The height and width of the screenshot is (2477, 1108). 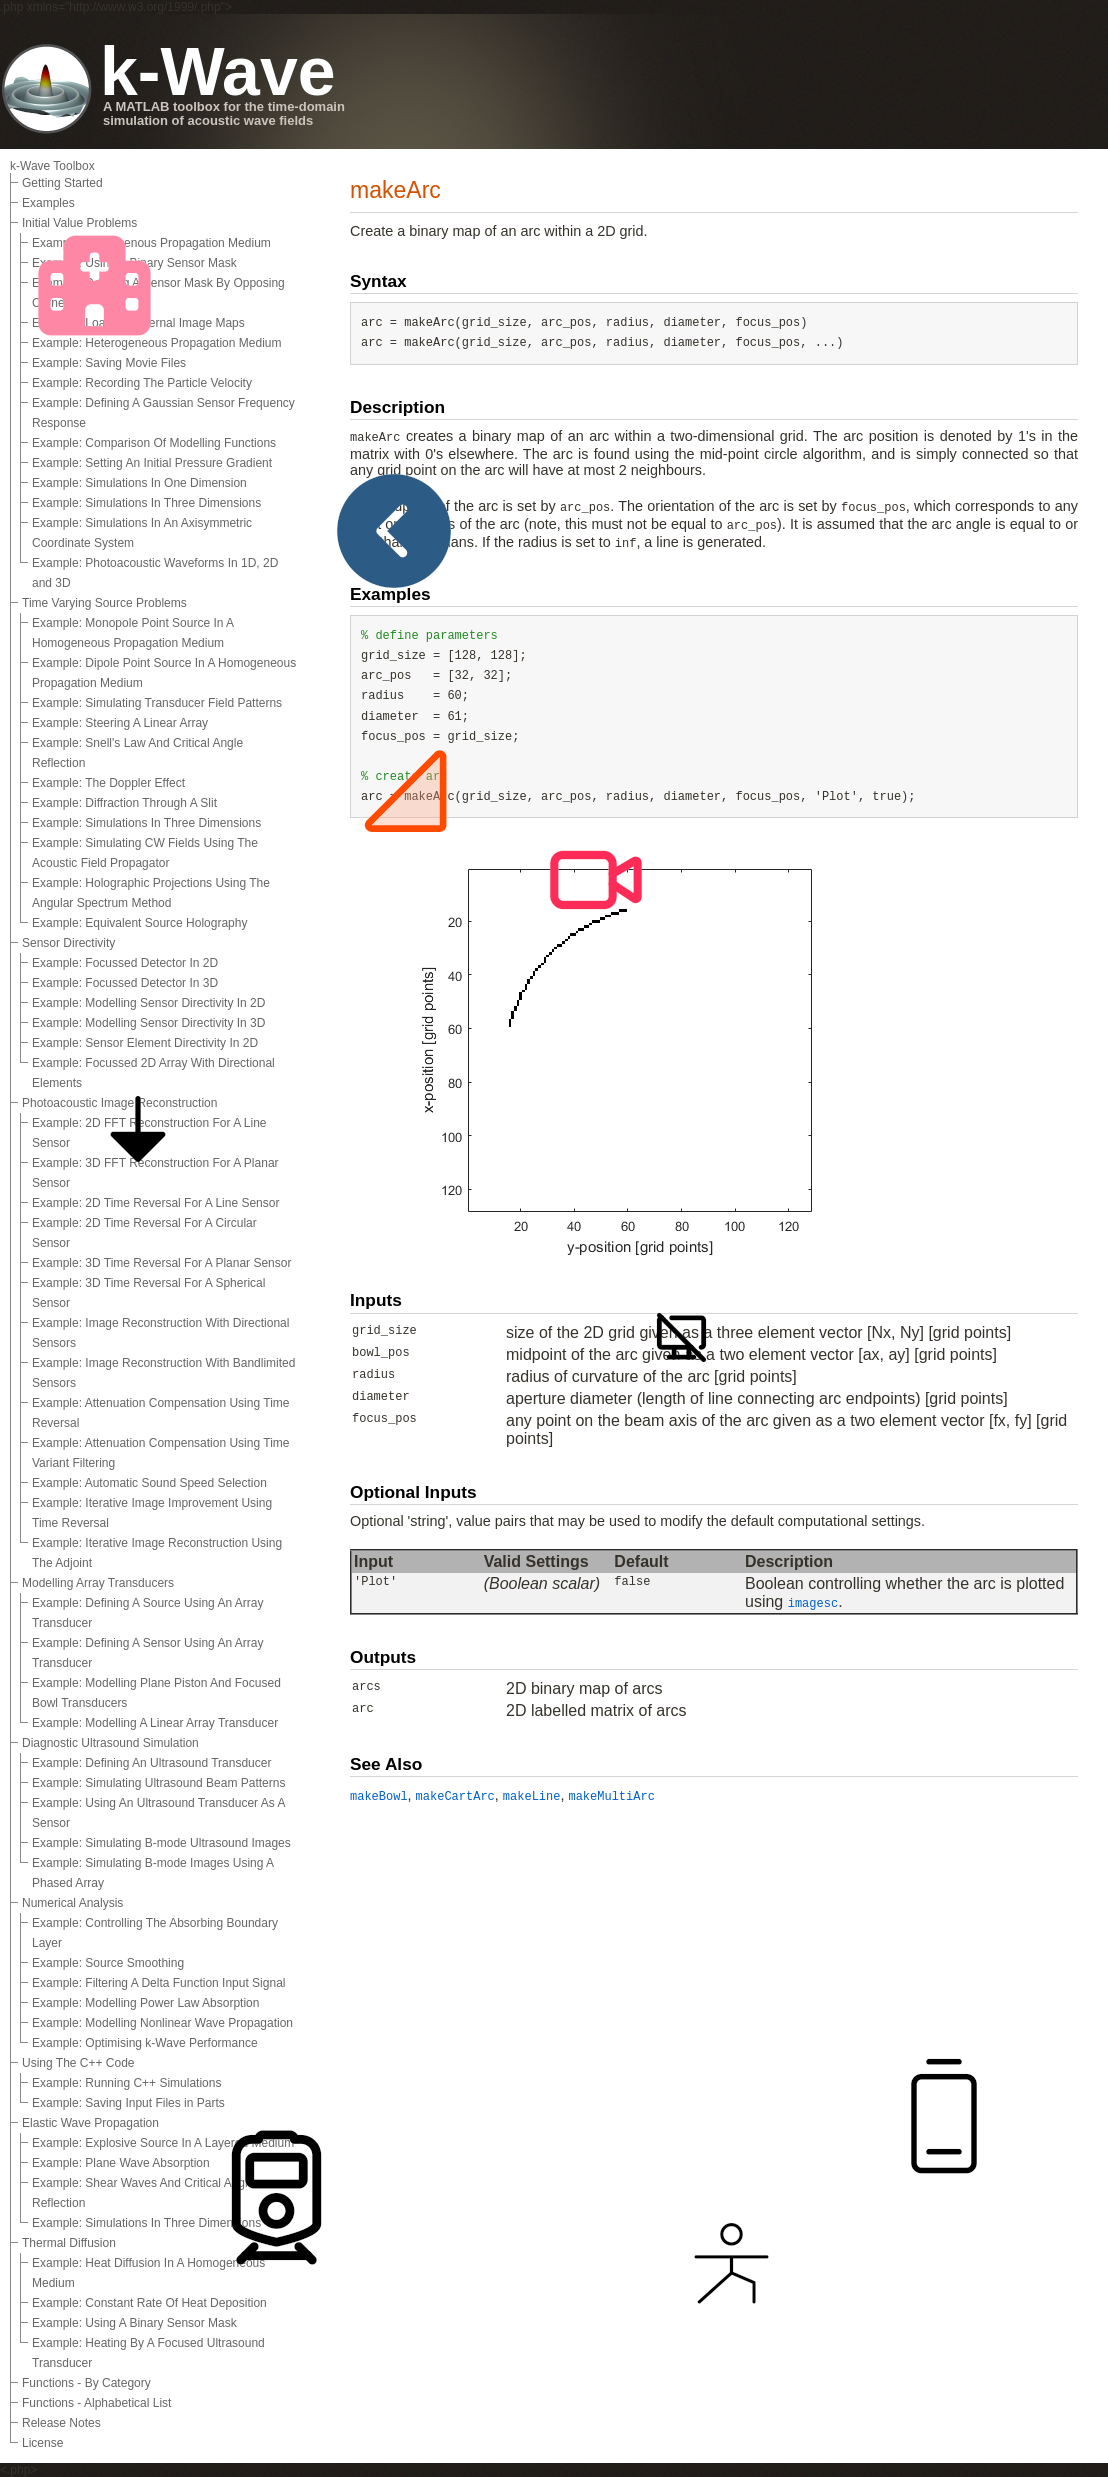 I want to click on download a file or content, so click(x=138, y=1129).